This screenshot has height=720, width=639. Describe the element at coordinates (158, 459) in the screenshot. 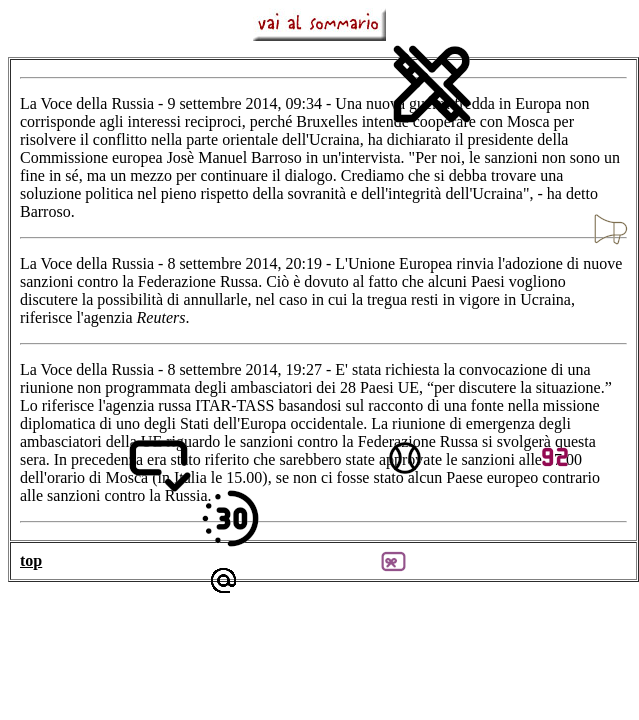

I see `input field validated successfully` at that location.